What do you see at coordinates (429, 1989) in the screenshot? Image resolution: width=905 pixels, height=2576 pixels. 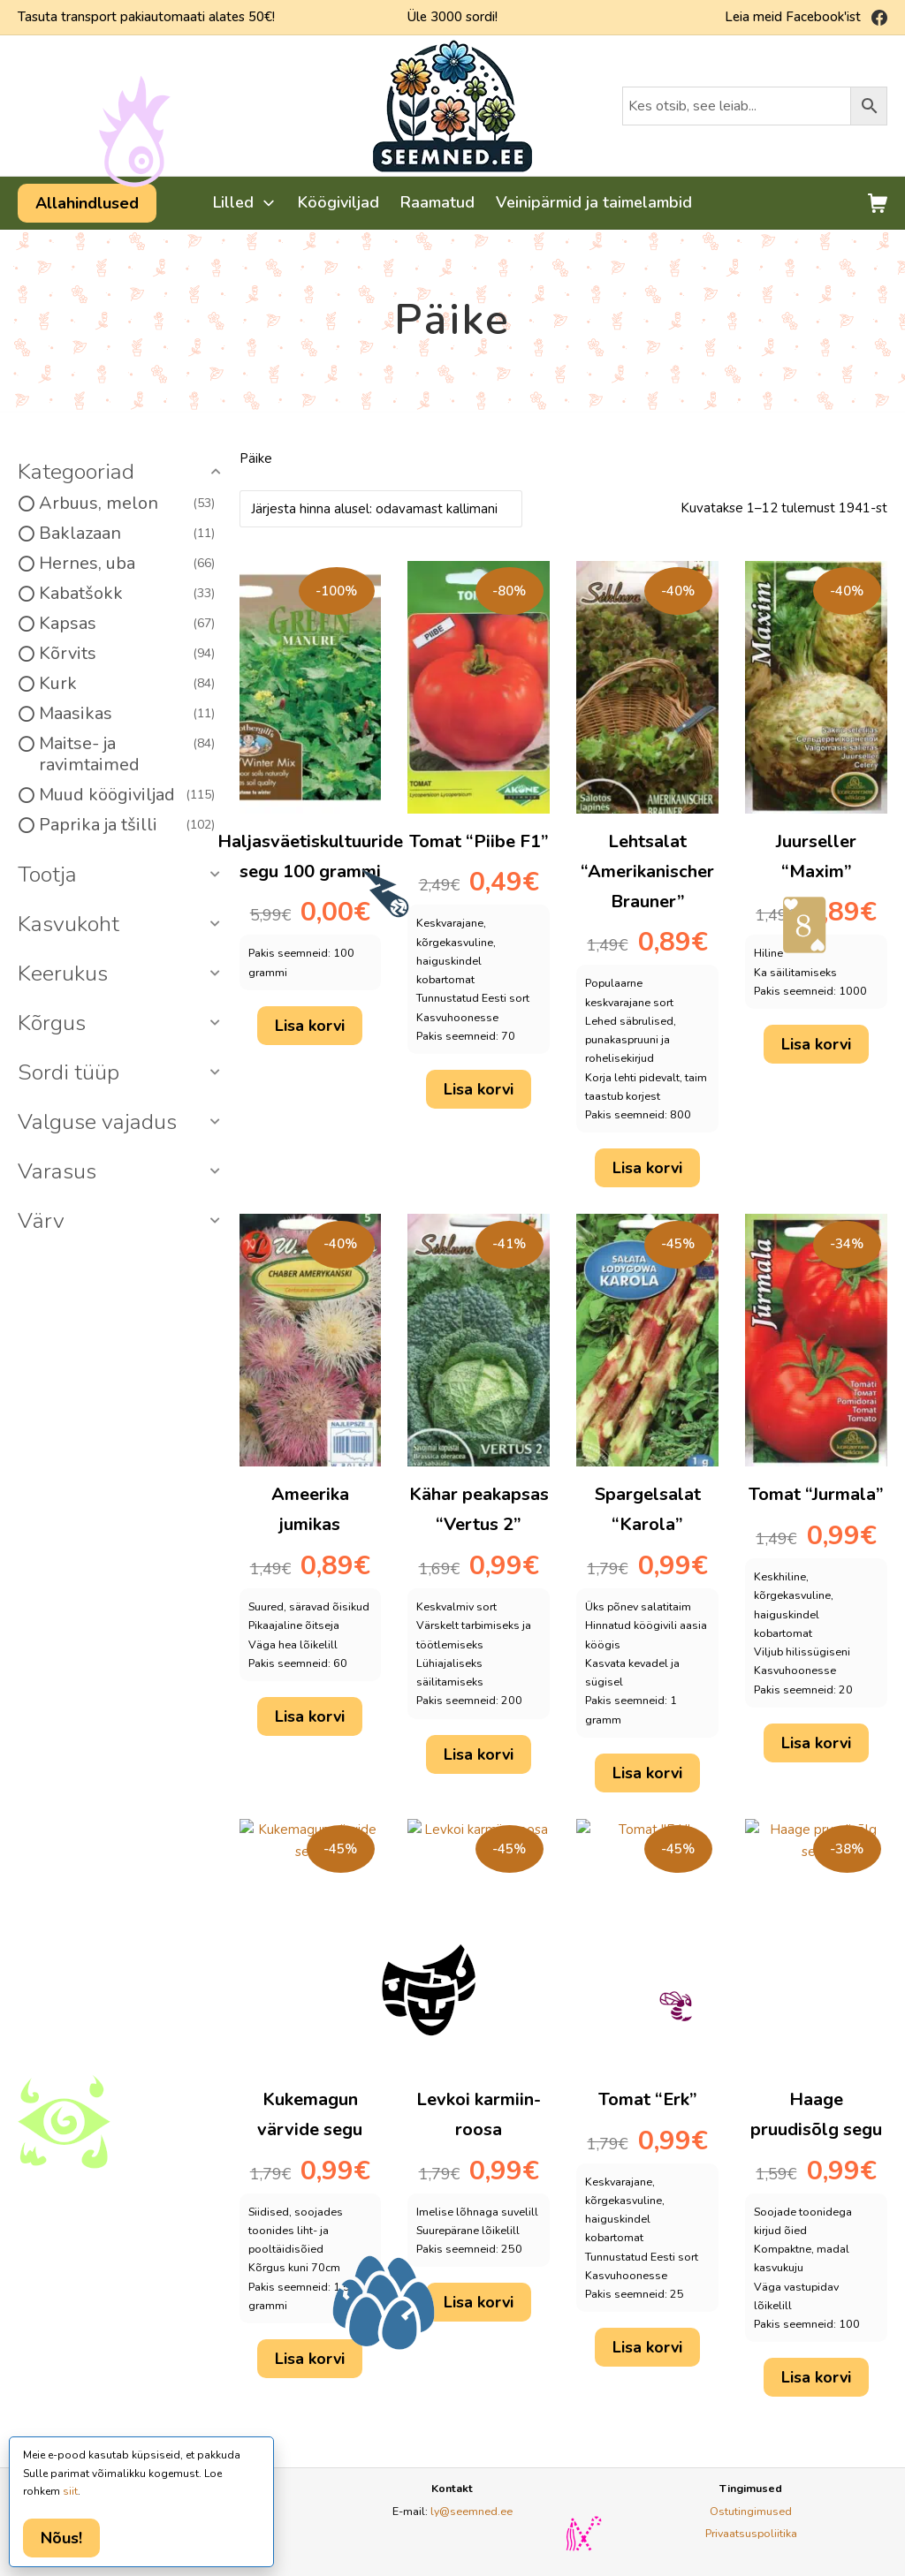 I see `access theater or entertainment section` at bounding box center [429, 1989].